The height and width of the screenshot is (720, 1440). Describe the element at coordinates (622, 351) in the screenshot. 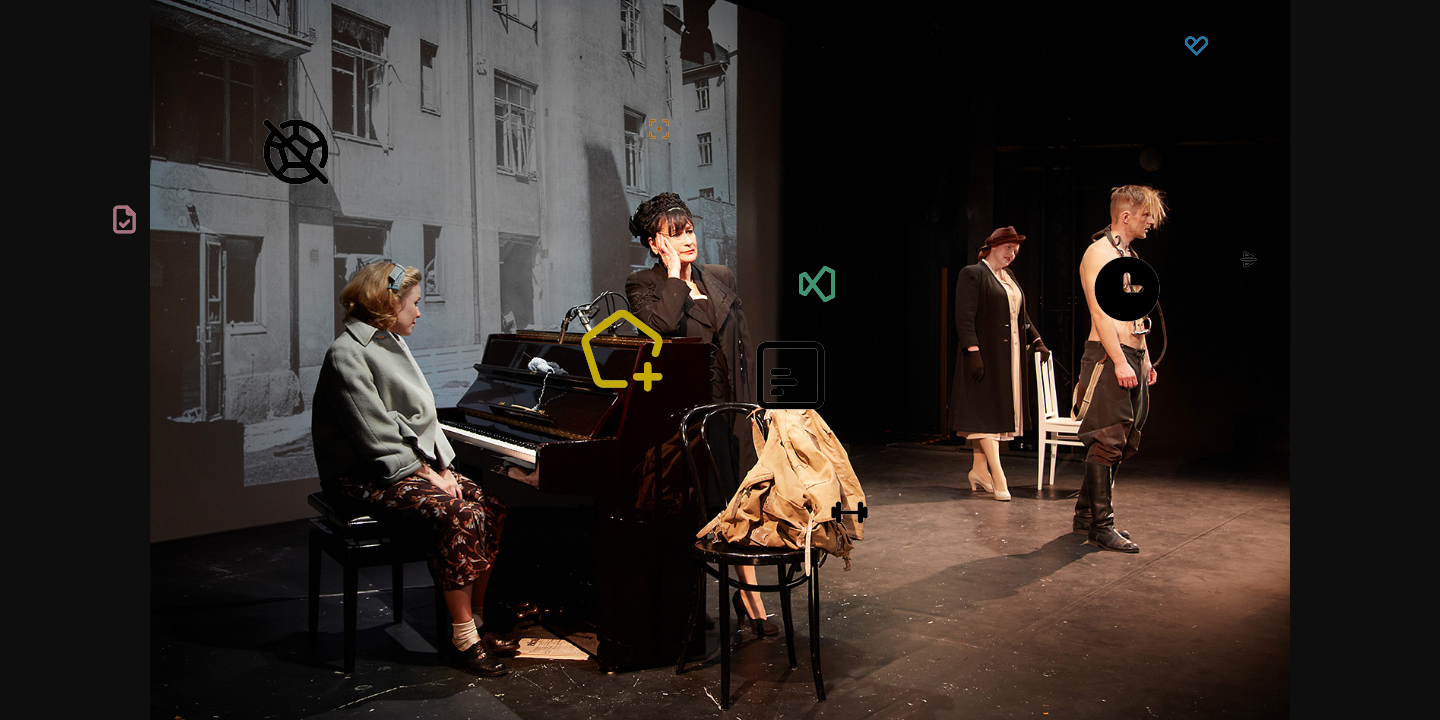

I see `add a new shape or polygon element` at that location.